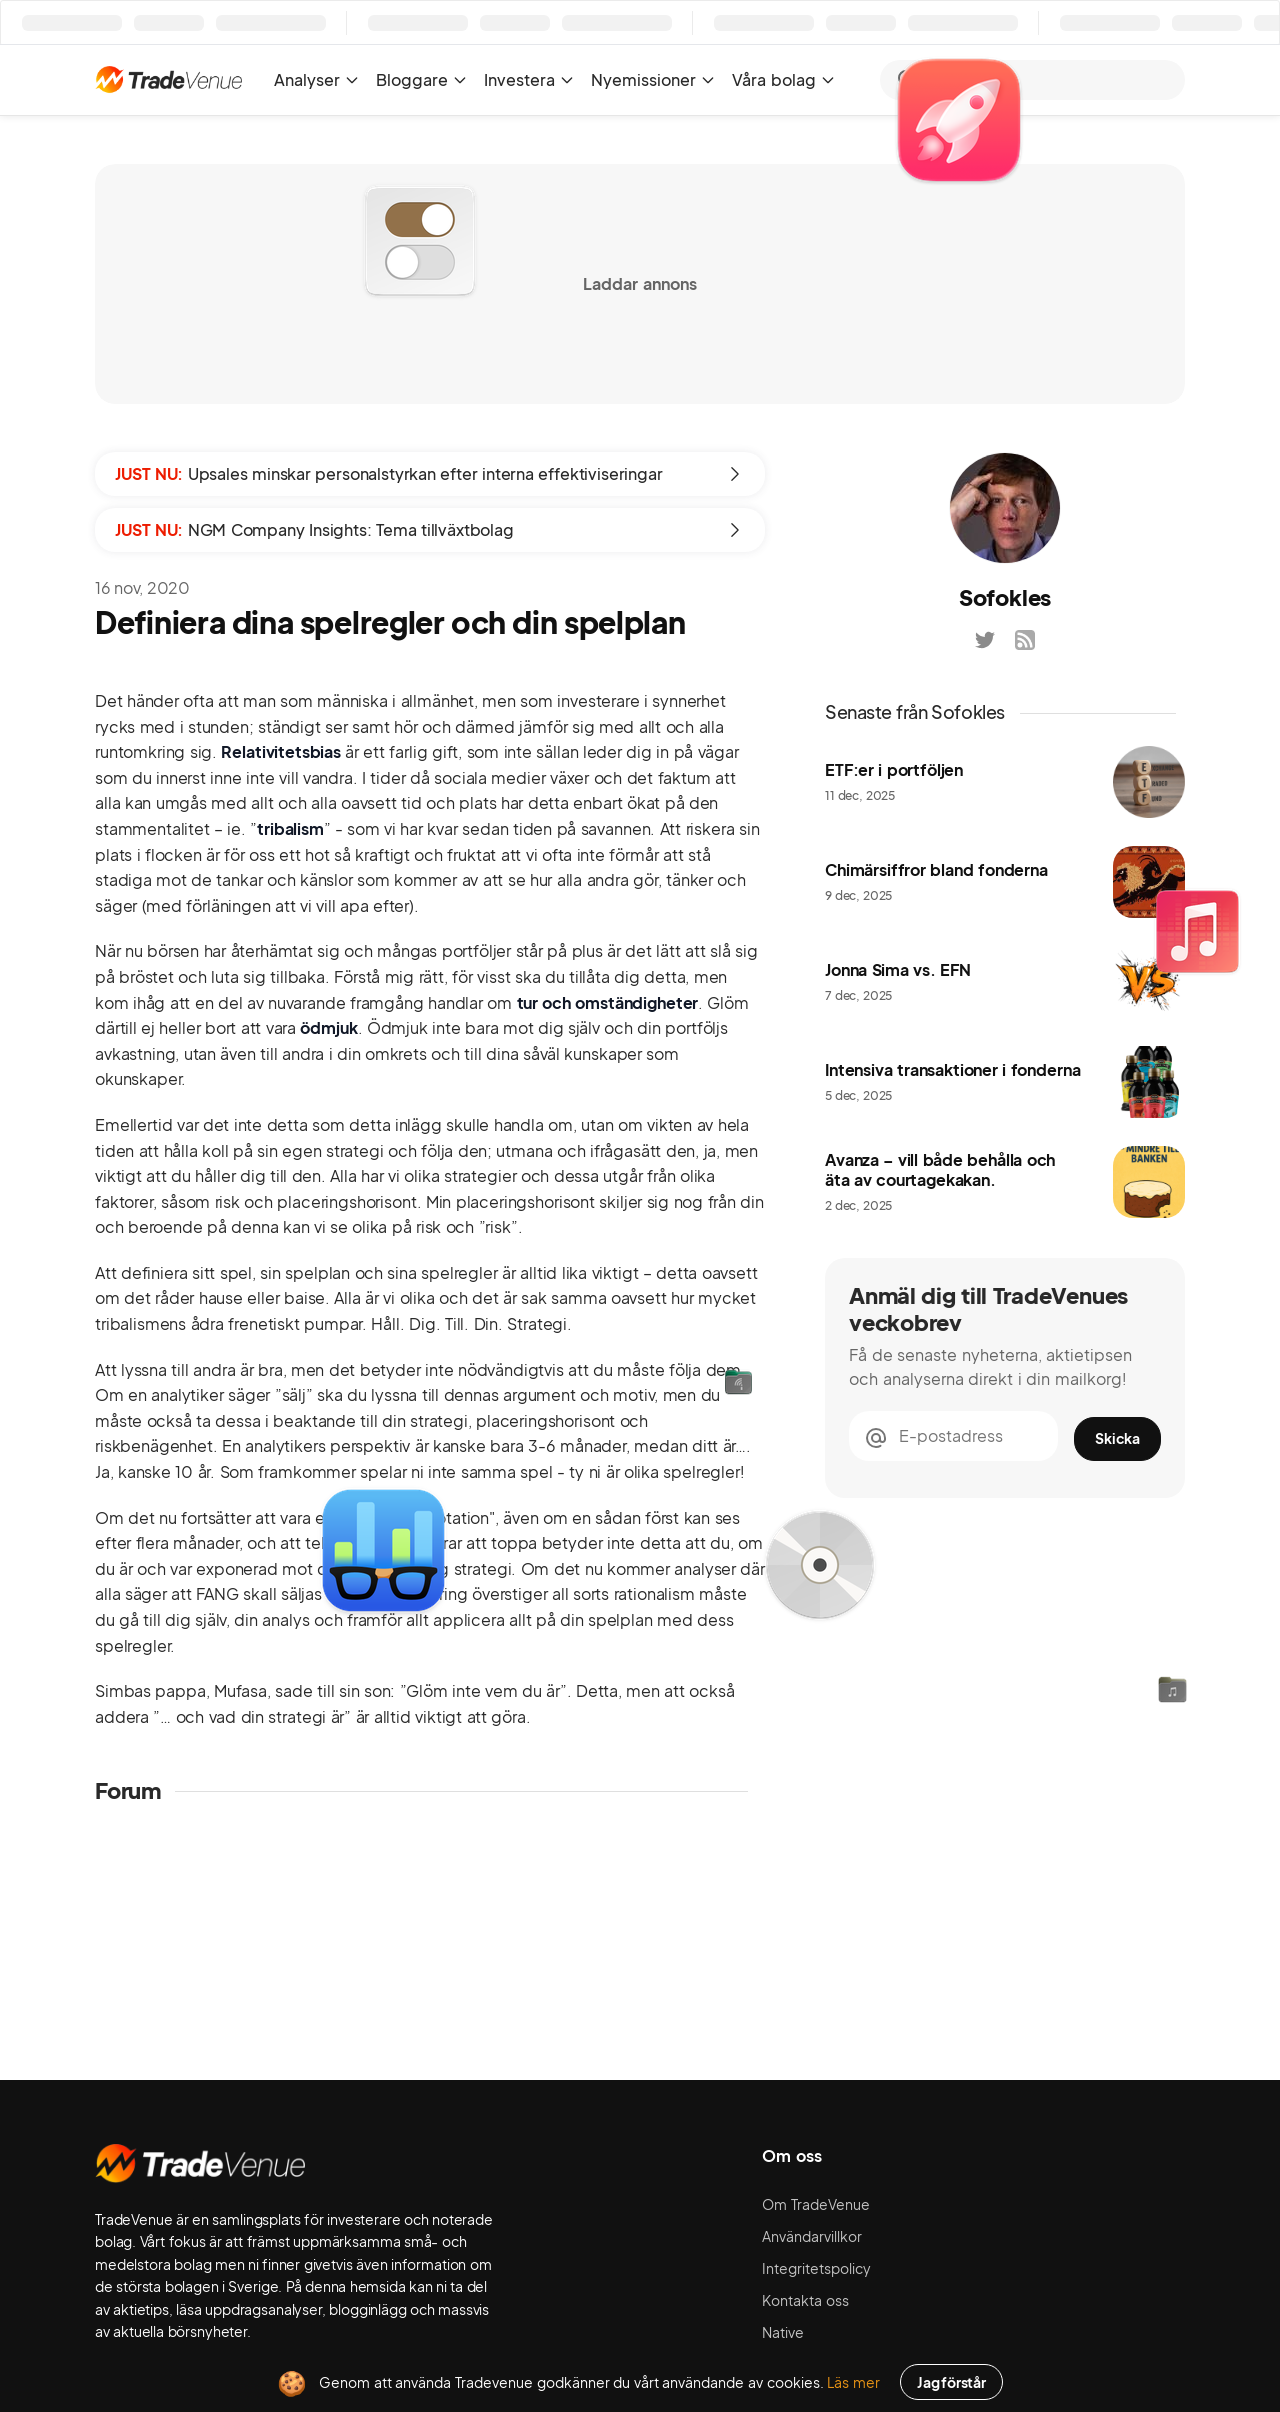 Image resolution: width=1280 pixels, height=2412 pixels. What do you see at coordinates (1172, 1689) in the screenshot?
I see `open your music folder` at bounding box center [1172, 1689].